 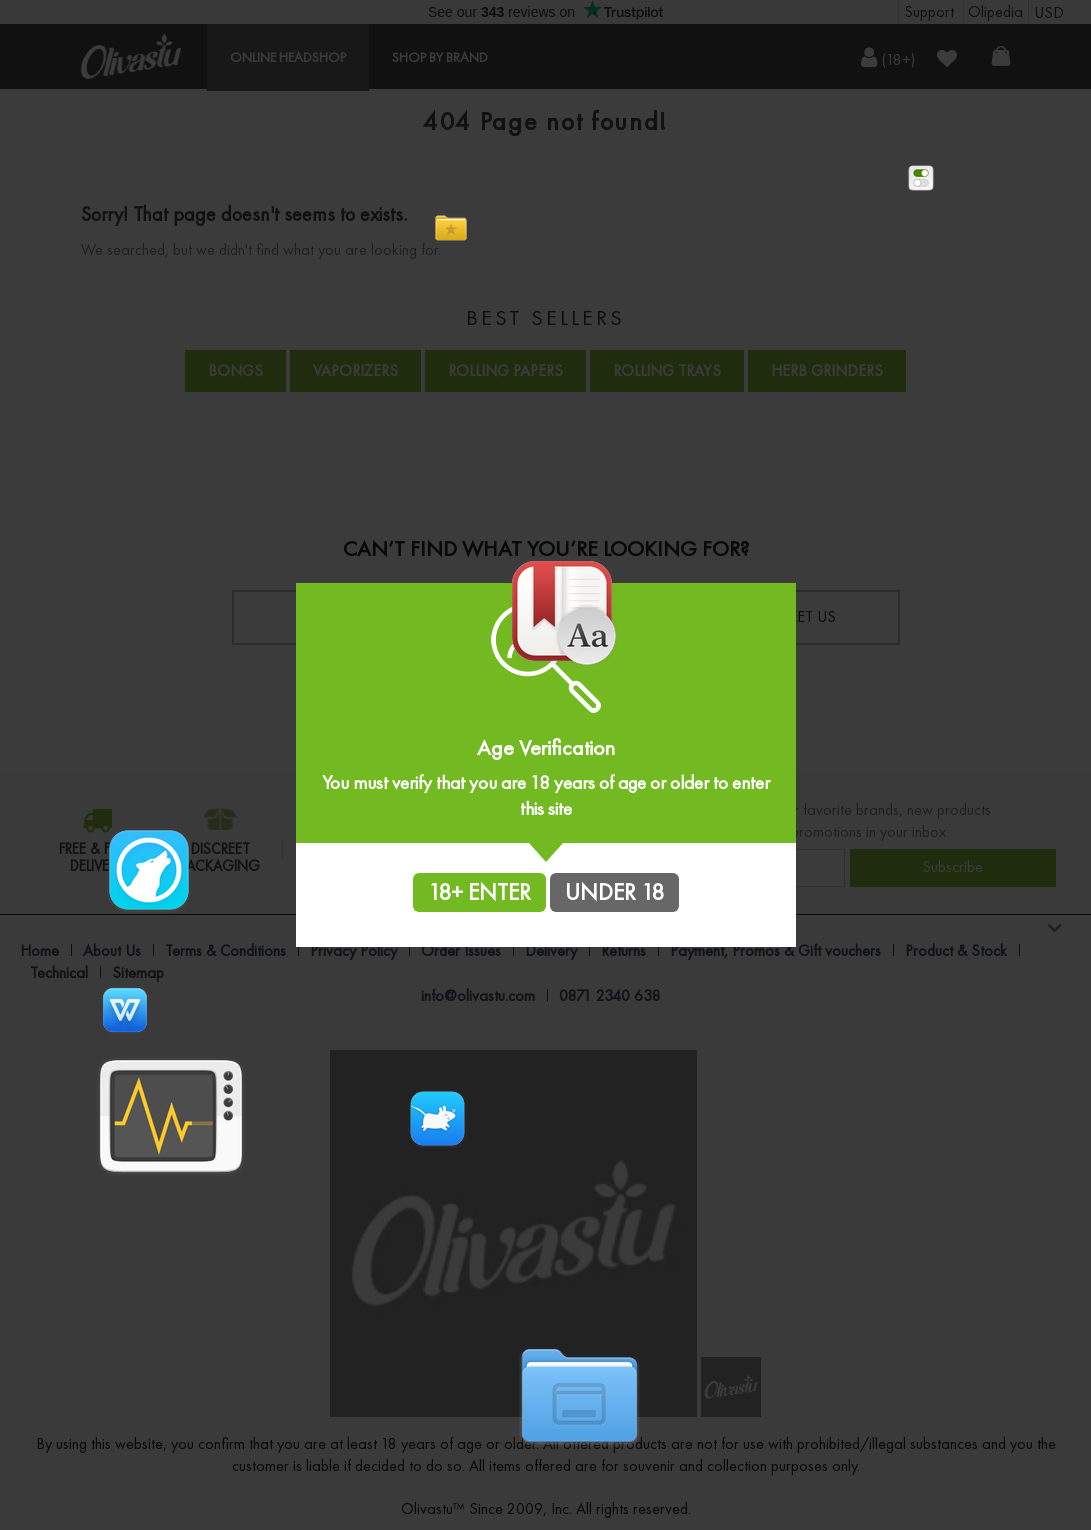 I want to click on open wps office application, so click(x=125, y=1010).